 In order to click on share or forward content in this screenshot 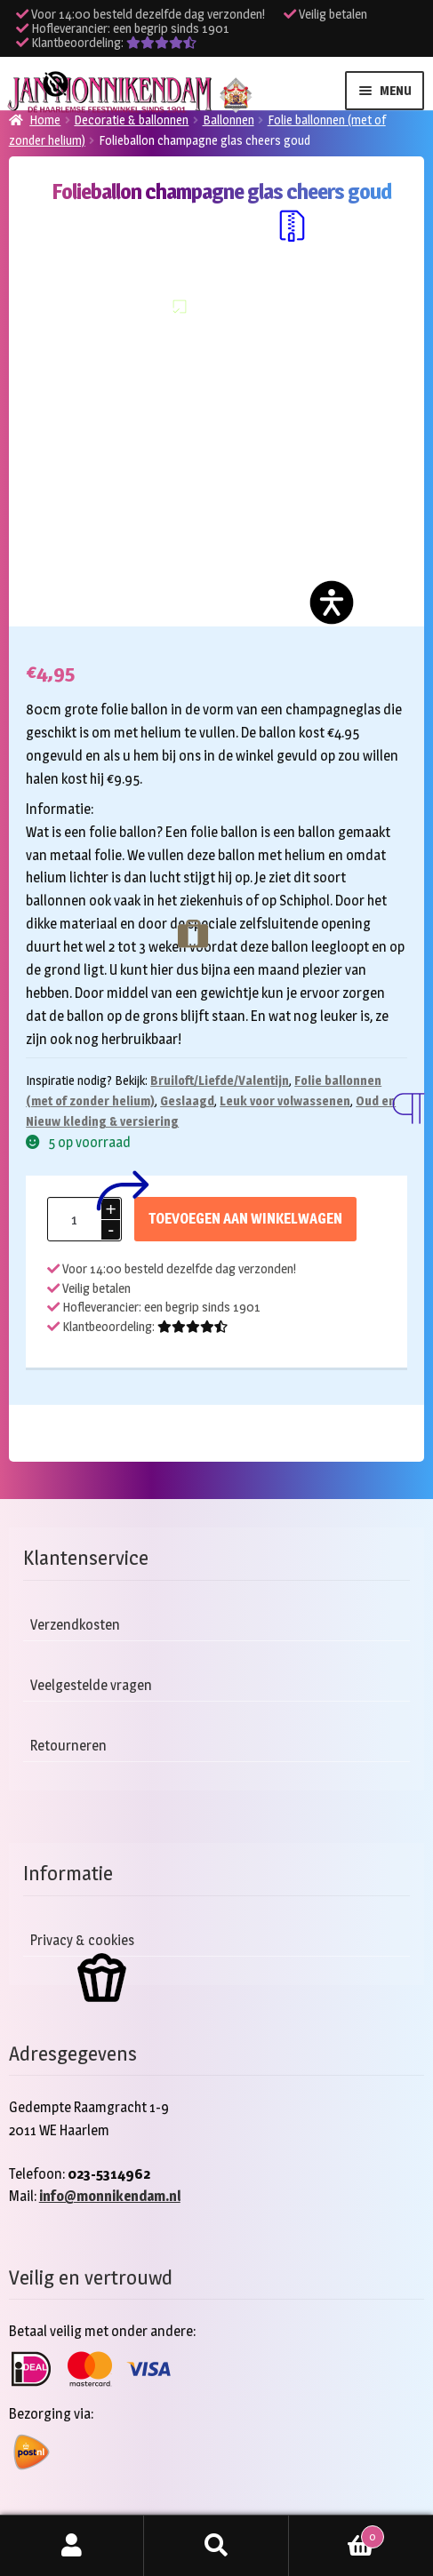, I will do `click(123, 1191)`.